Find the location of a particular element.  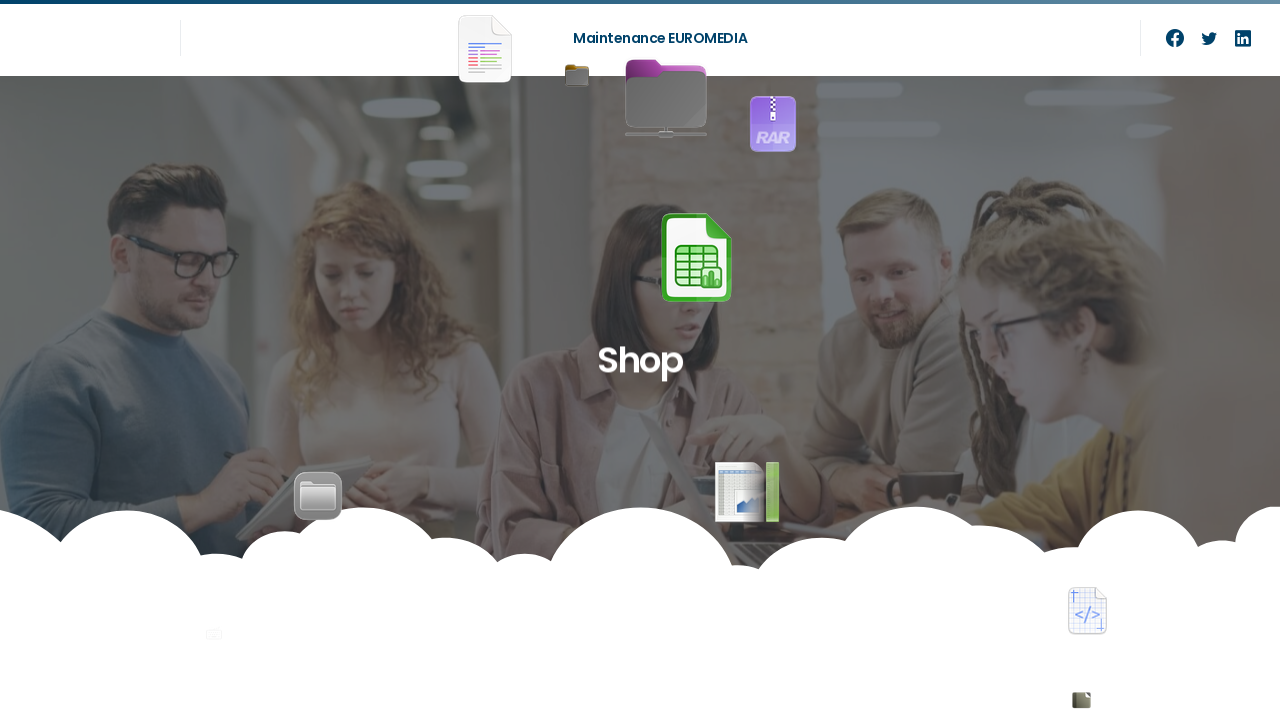

open the files app to browse documents is located at coordinates (318, 496).